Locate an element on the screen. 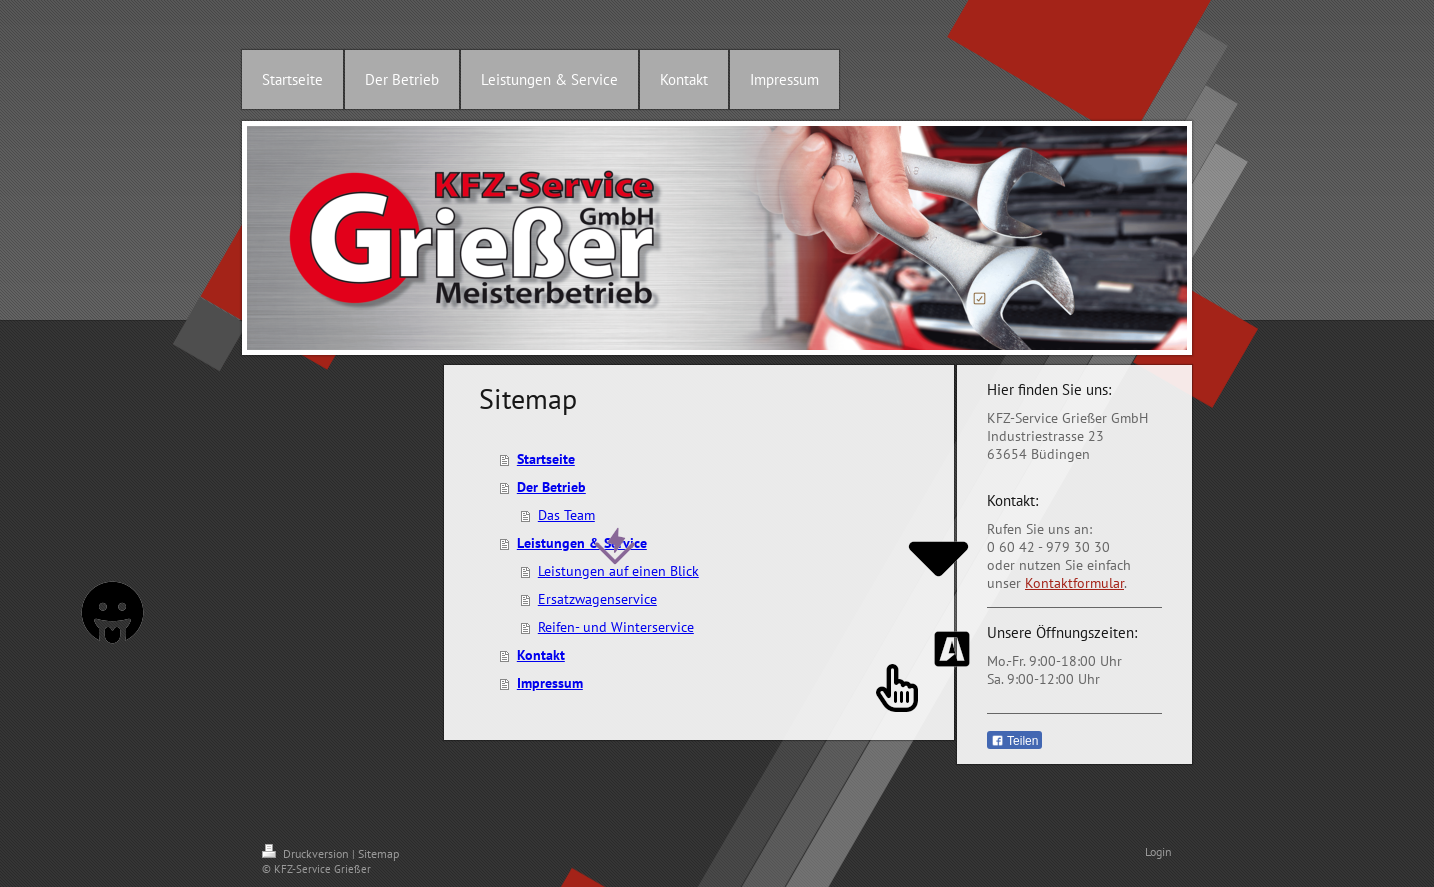 Image resolution: width=1434 pixels, height=887 pixels. vitest testing framework logo is located at coordinates (615, 546).